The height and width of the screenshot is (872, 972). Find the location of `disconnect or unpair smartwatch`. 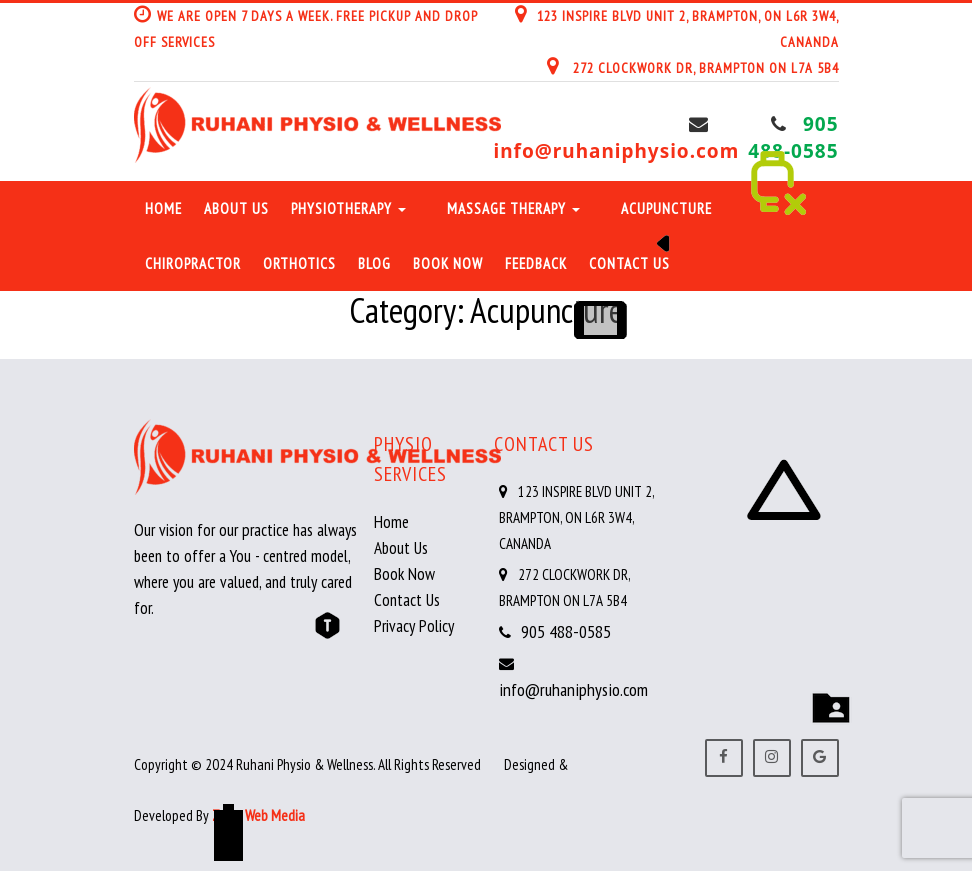

disconnect or unpair smartwatch is located at coordinates (772, 181).